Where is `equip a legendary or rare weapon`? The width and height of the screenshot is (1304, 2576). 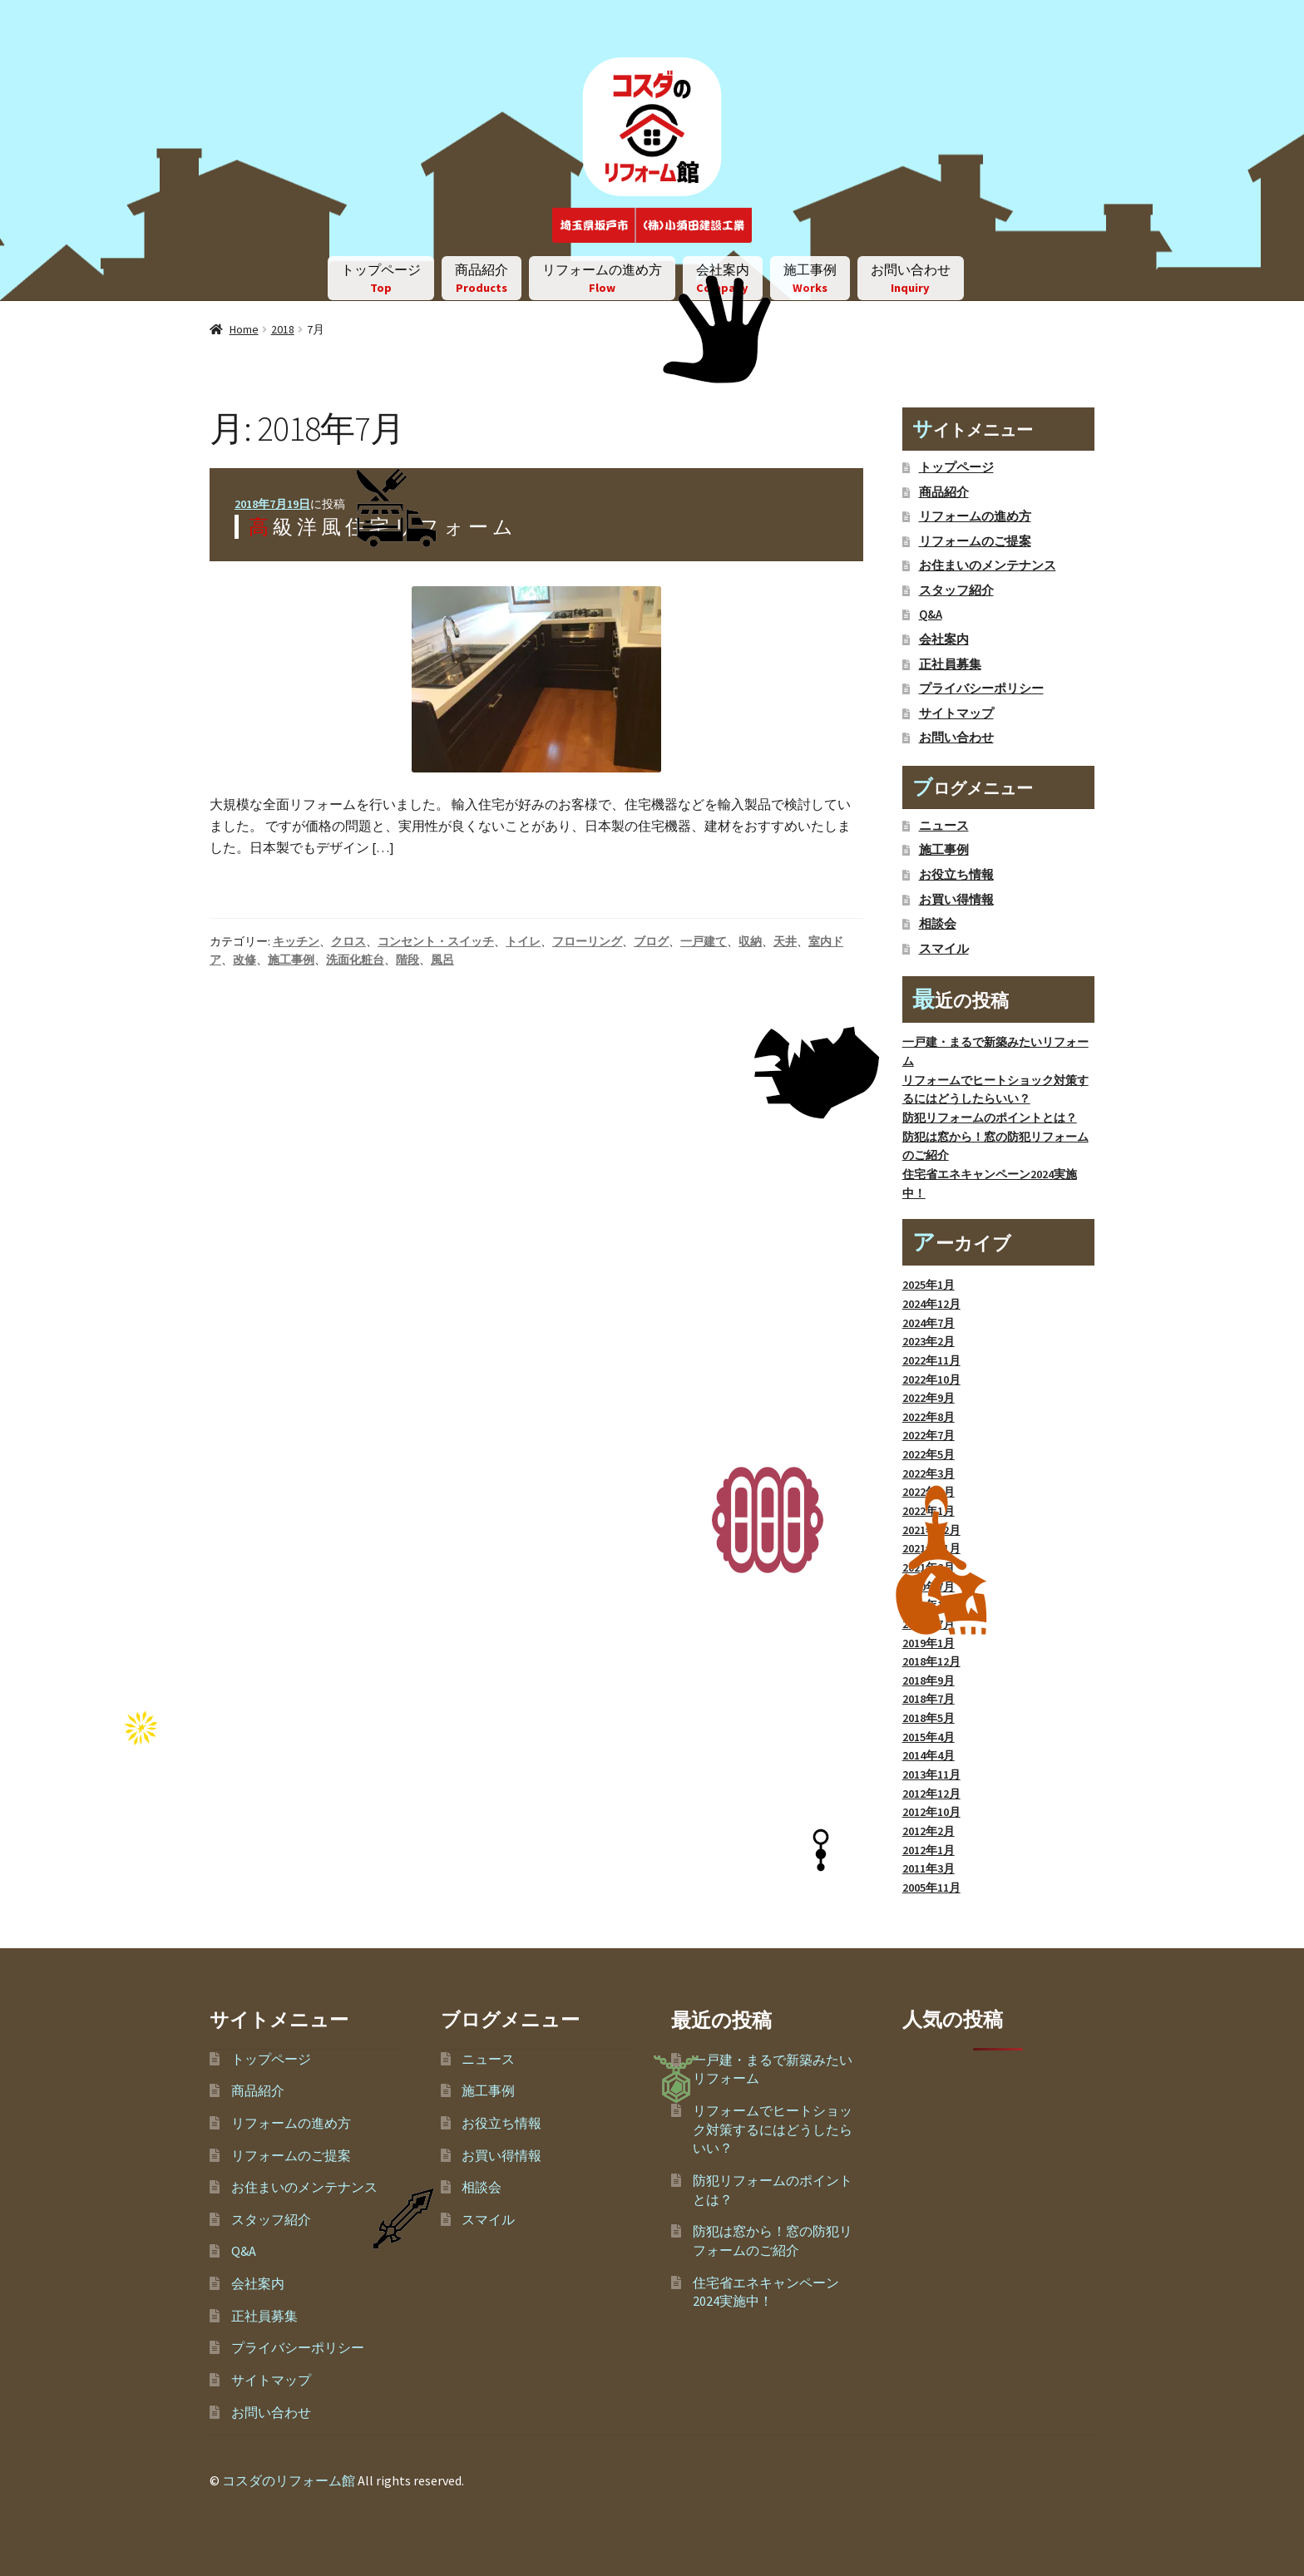 equip a legendary or rare weapon is located at coordinates (403, 2218).